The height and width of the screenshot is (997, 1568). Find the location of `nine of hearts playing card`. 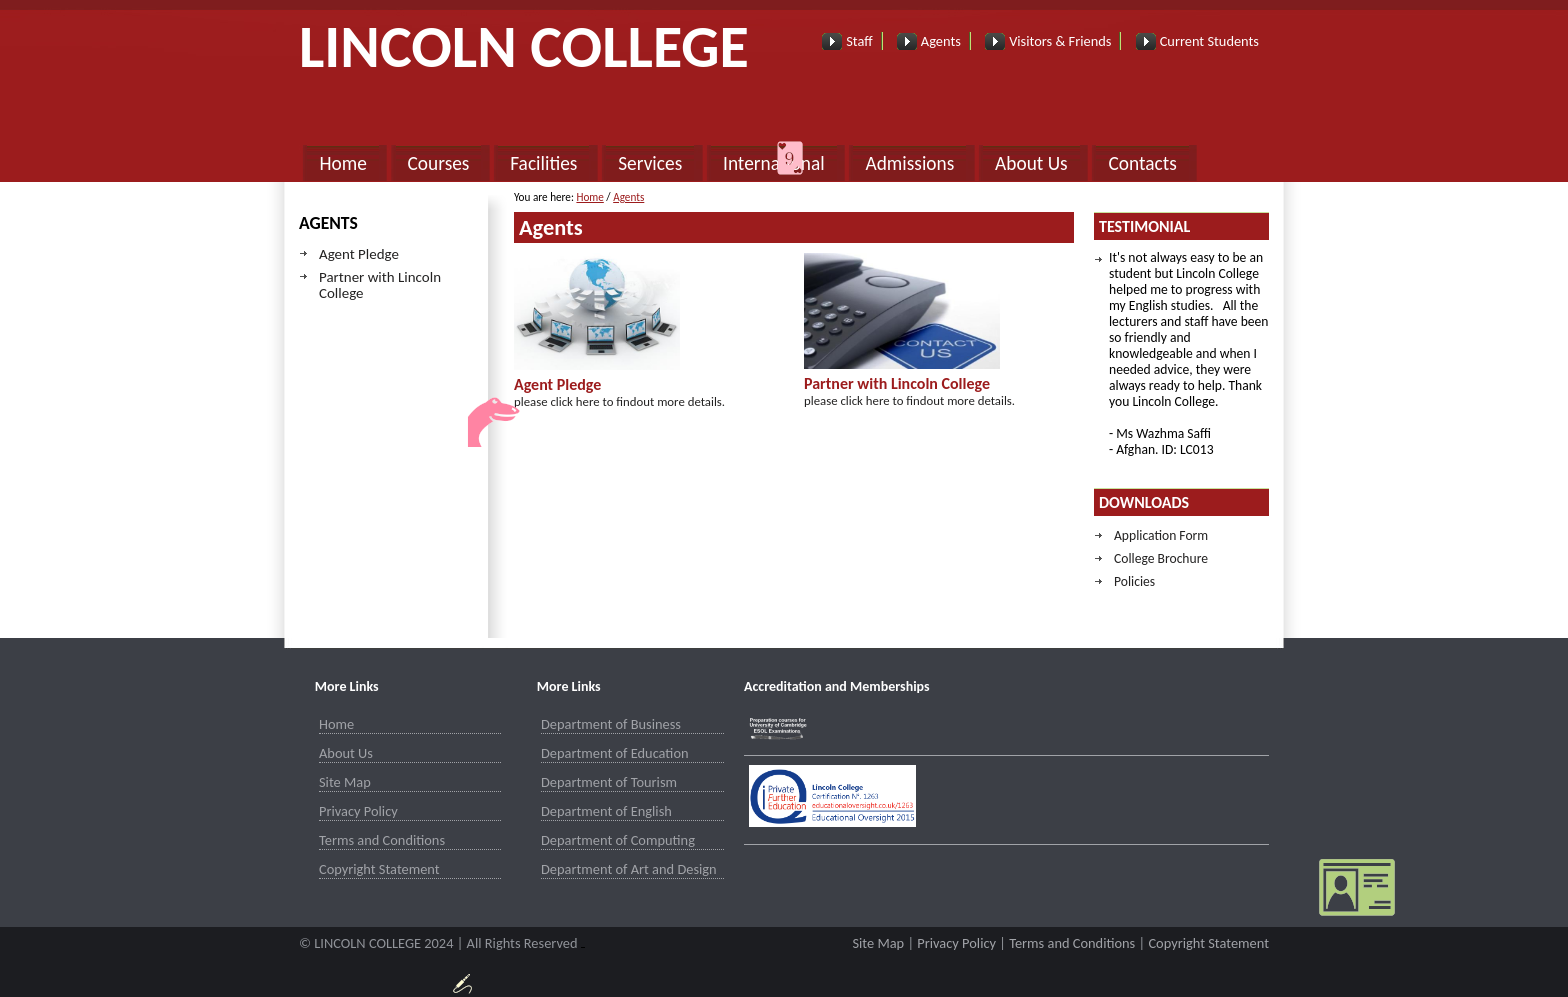

nine of hearts playing card is located at coordinates (790, 158).